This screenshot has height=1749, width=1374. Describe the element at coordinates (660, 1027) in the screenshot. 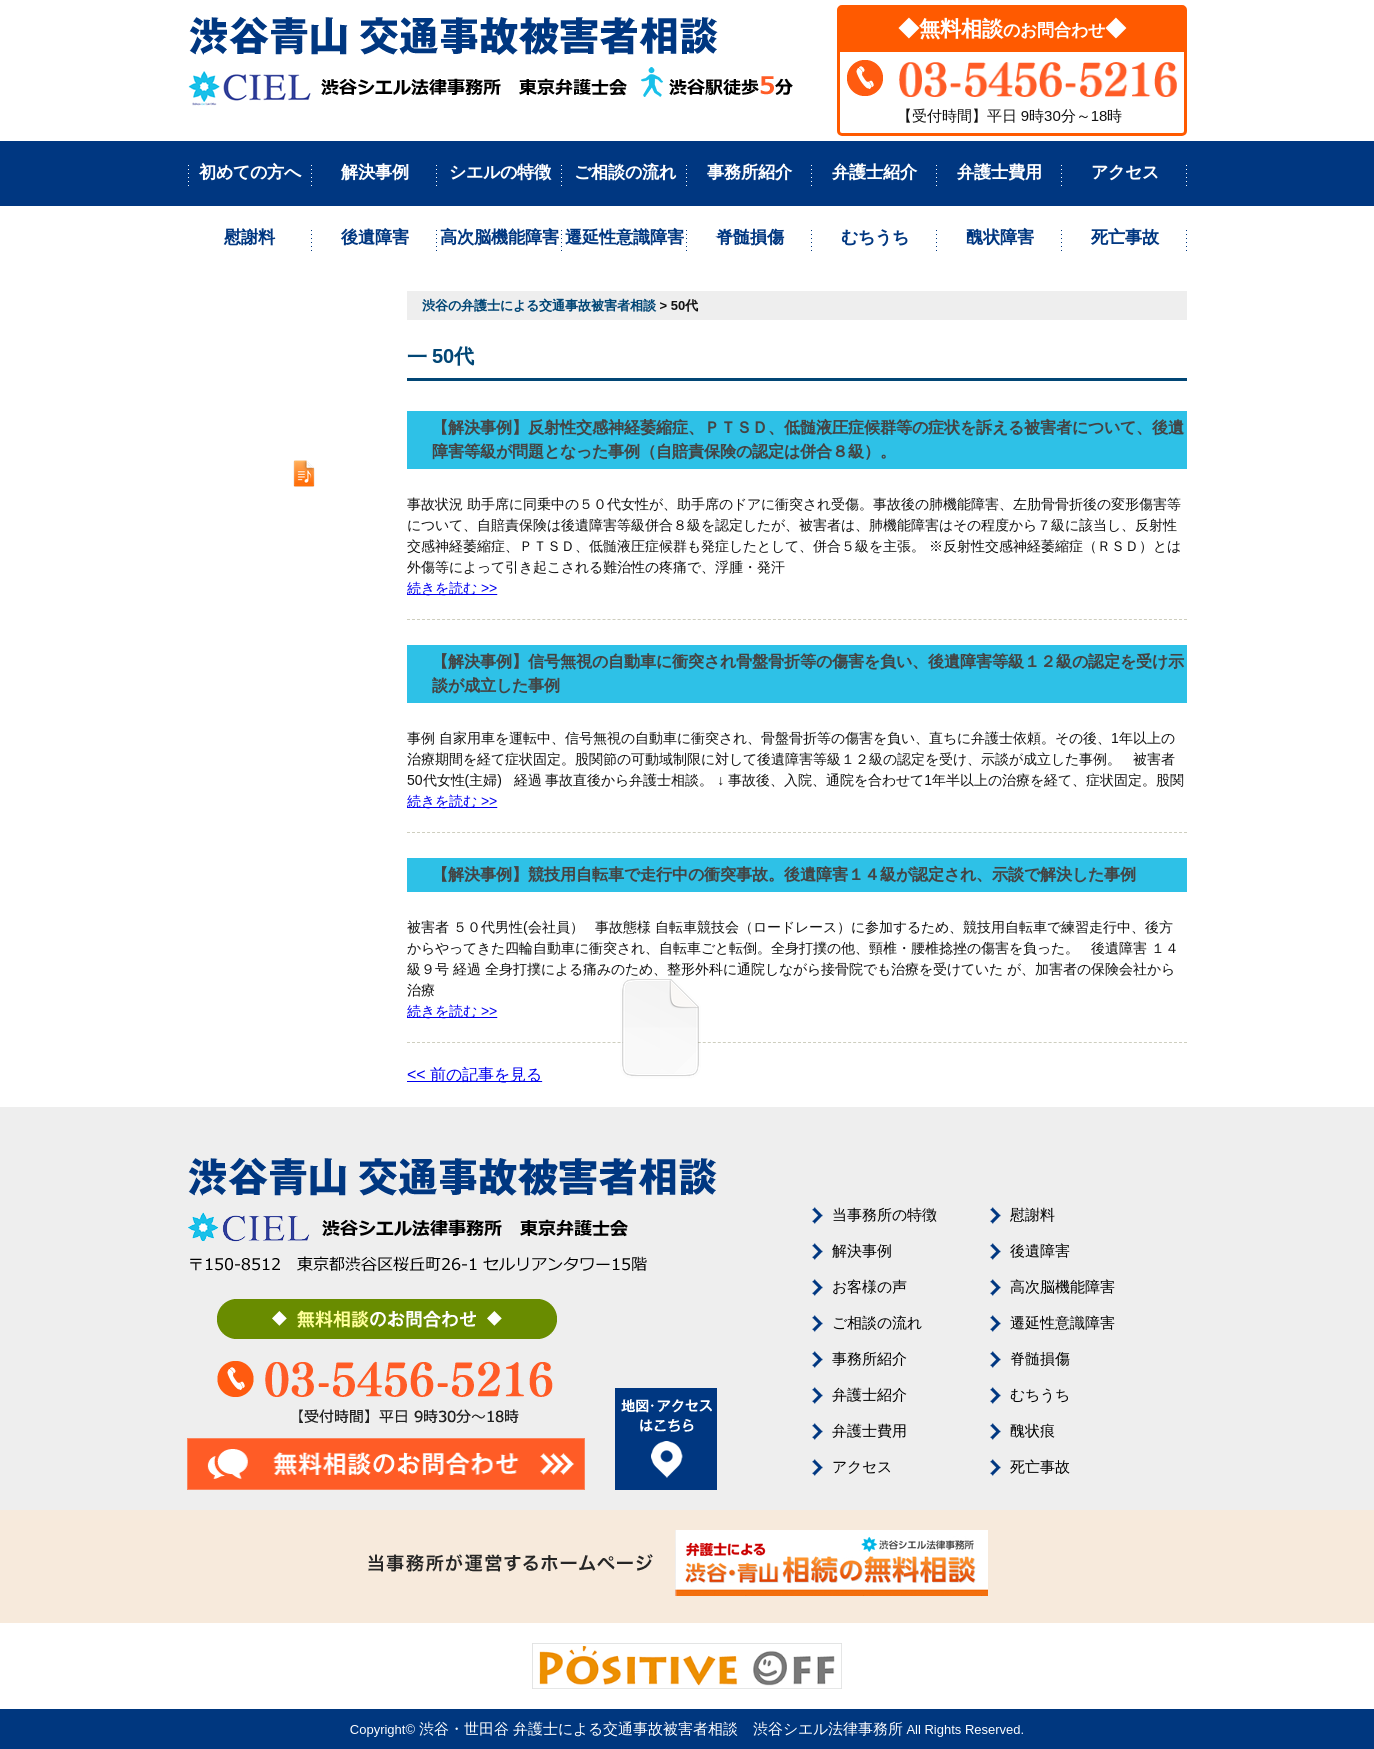

I see `an empty or blank document` at that location.